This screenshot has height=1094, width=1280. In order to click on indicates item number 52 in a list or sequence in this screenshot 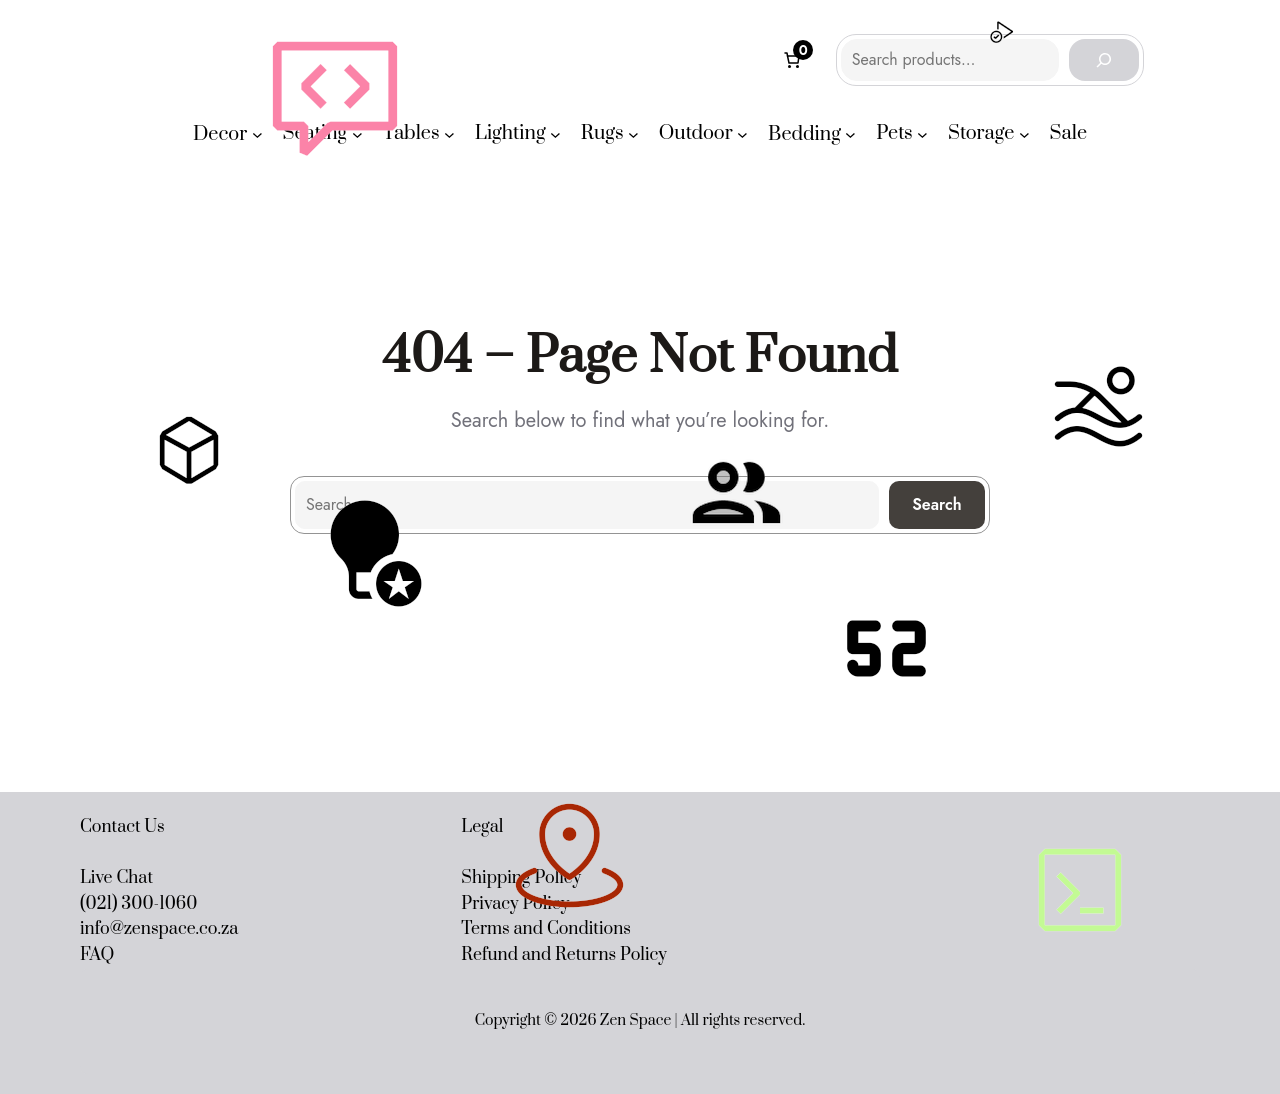, I will do `click(886, 648)`.